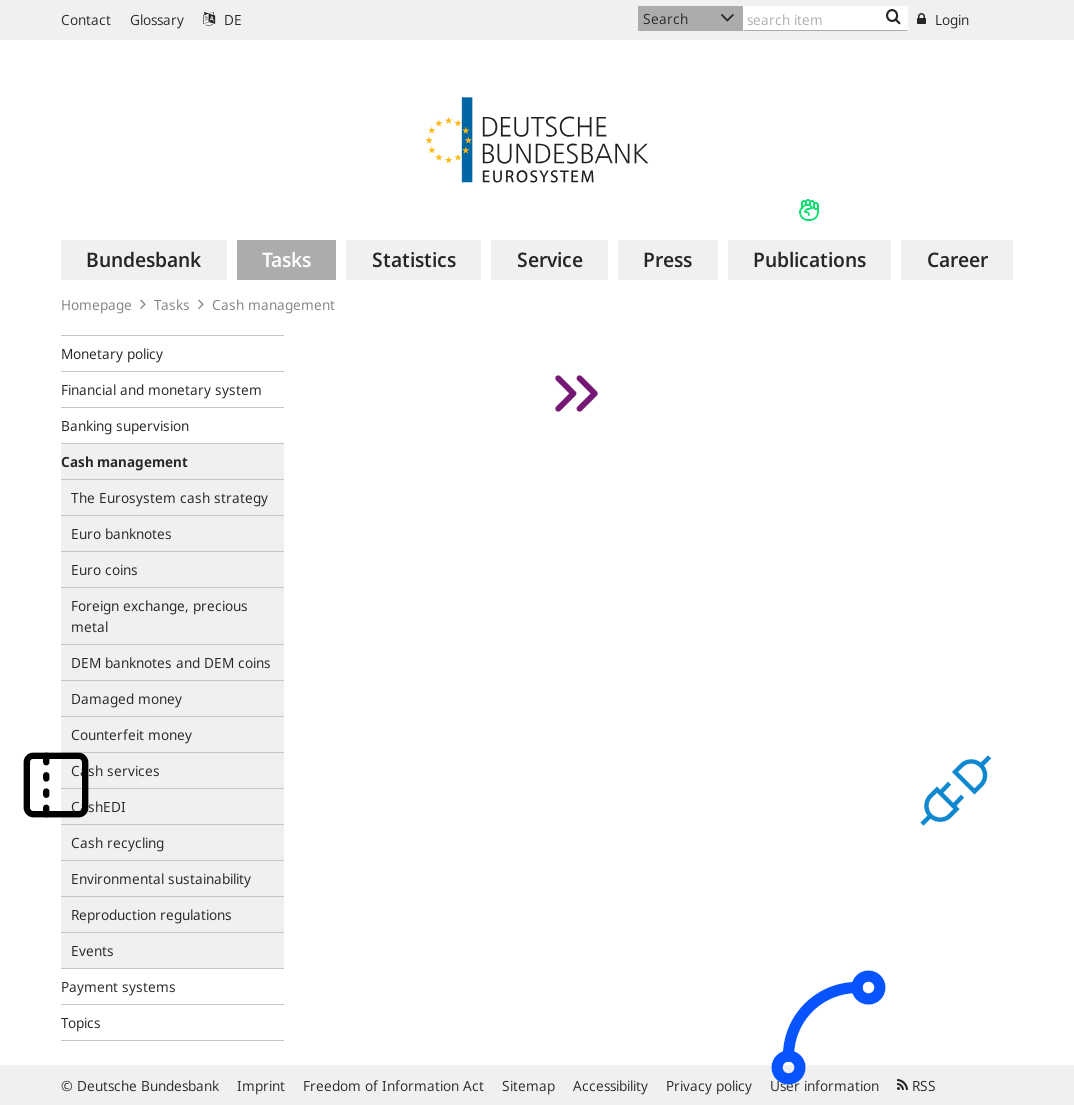 This screenshot has height=1105, width=1074. What do you see at coordinates (576, 393) in the screenshot?
I see `skip forward or advance quickly` at bounding box center [576, 393].